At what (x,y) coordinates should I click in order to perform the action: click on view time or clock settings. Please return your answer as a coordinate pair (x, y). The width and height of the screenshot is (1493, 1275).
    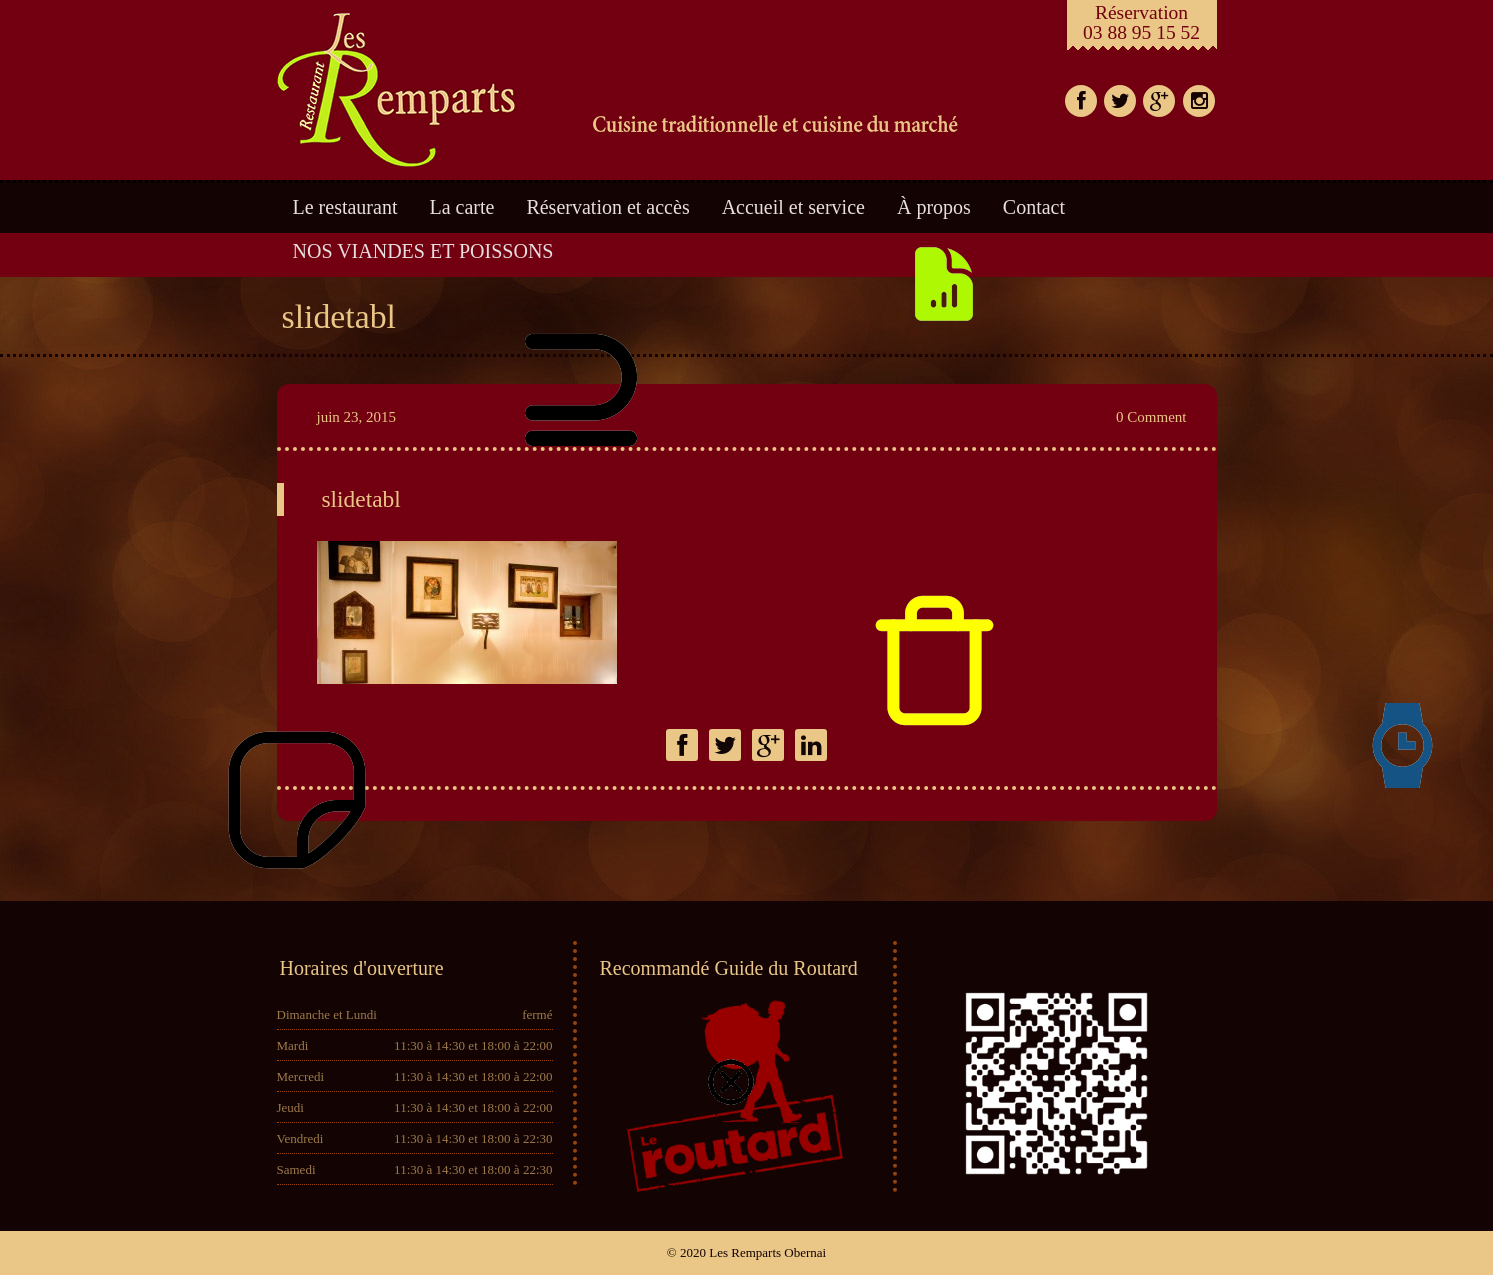
    Looking at the image, I should click on (1402, 745).